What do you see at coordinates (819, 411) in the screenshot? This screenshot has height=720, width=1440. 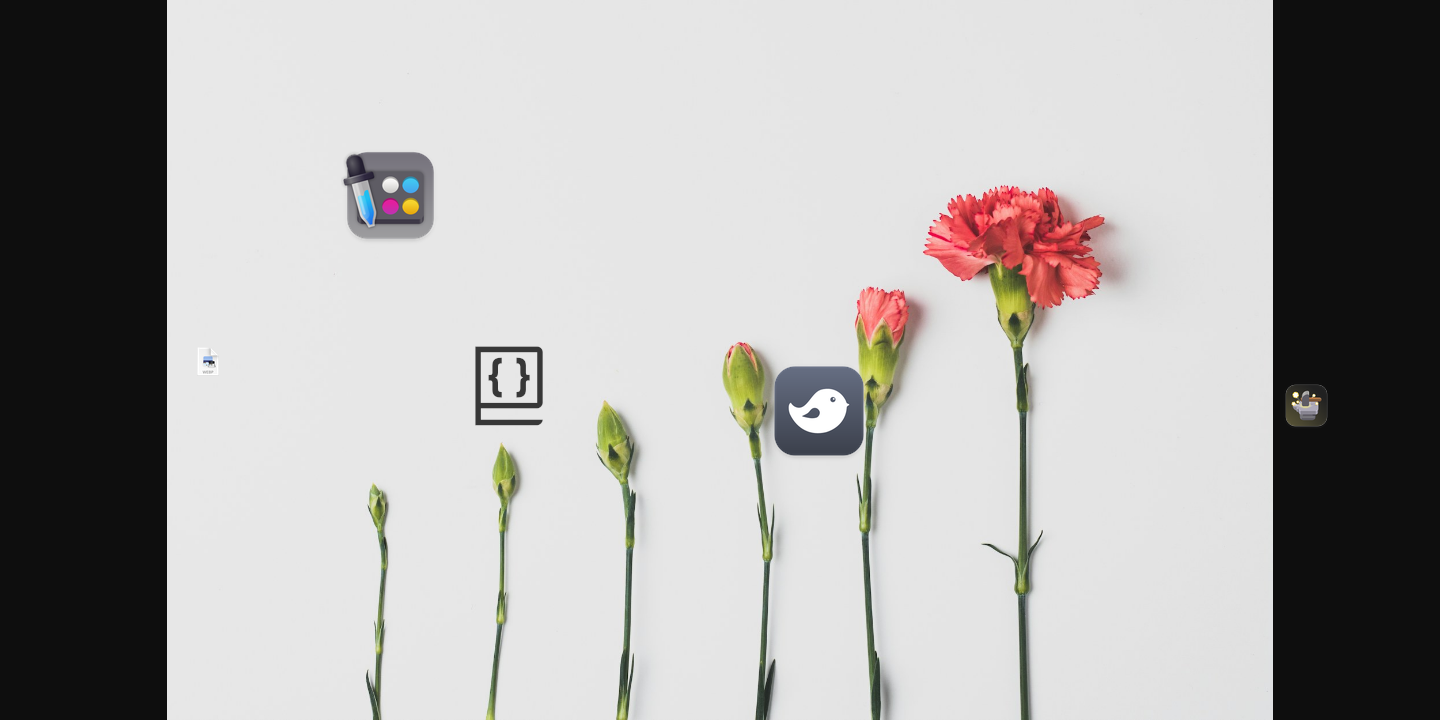 I see `launch the budgie desktop environment` at bounding box center [819, 411].